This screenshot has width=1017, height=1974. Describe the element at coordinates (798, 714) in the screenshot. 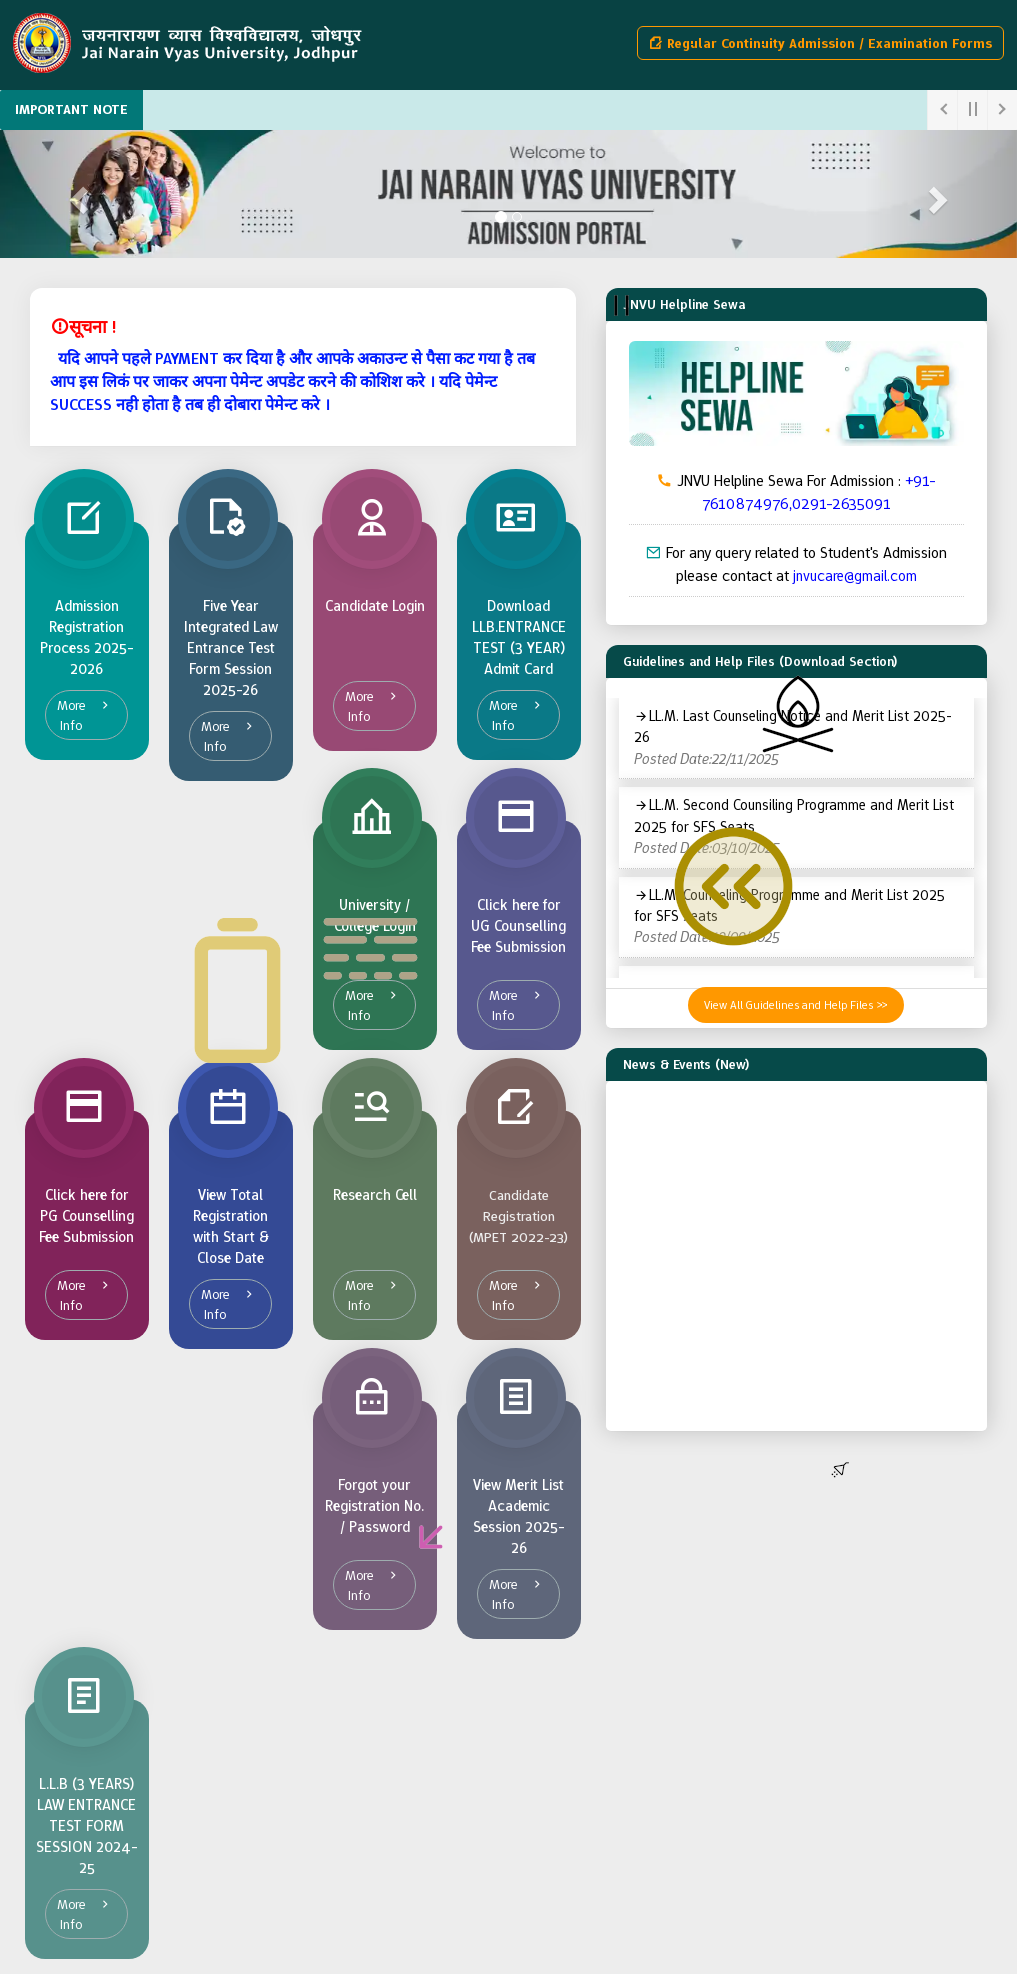

I see `access outdoor or camping-related features` at that location.